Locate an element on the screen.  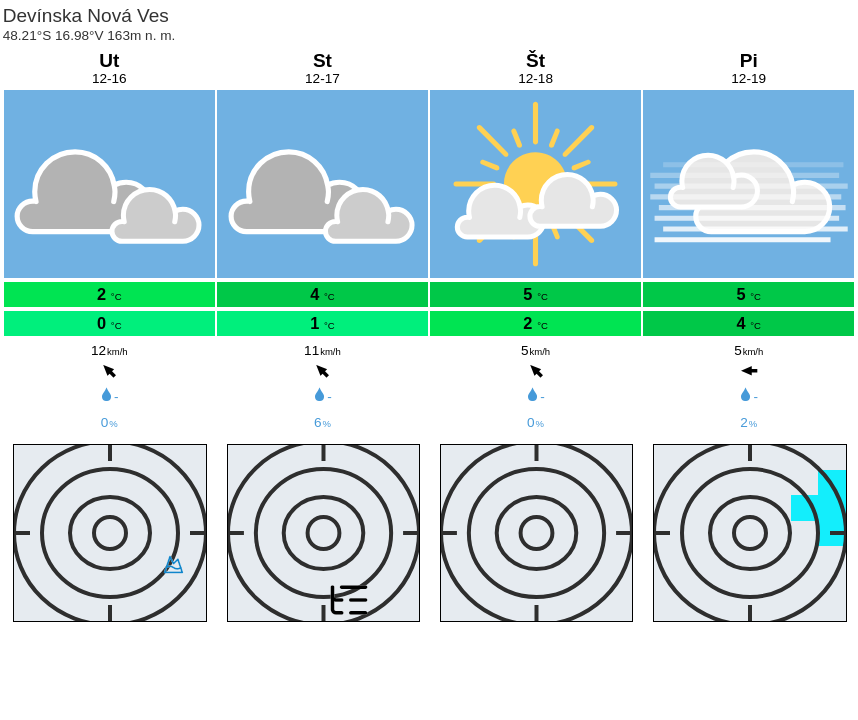
view mountain or alpine destinations is located at coordinates (173, 564).